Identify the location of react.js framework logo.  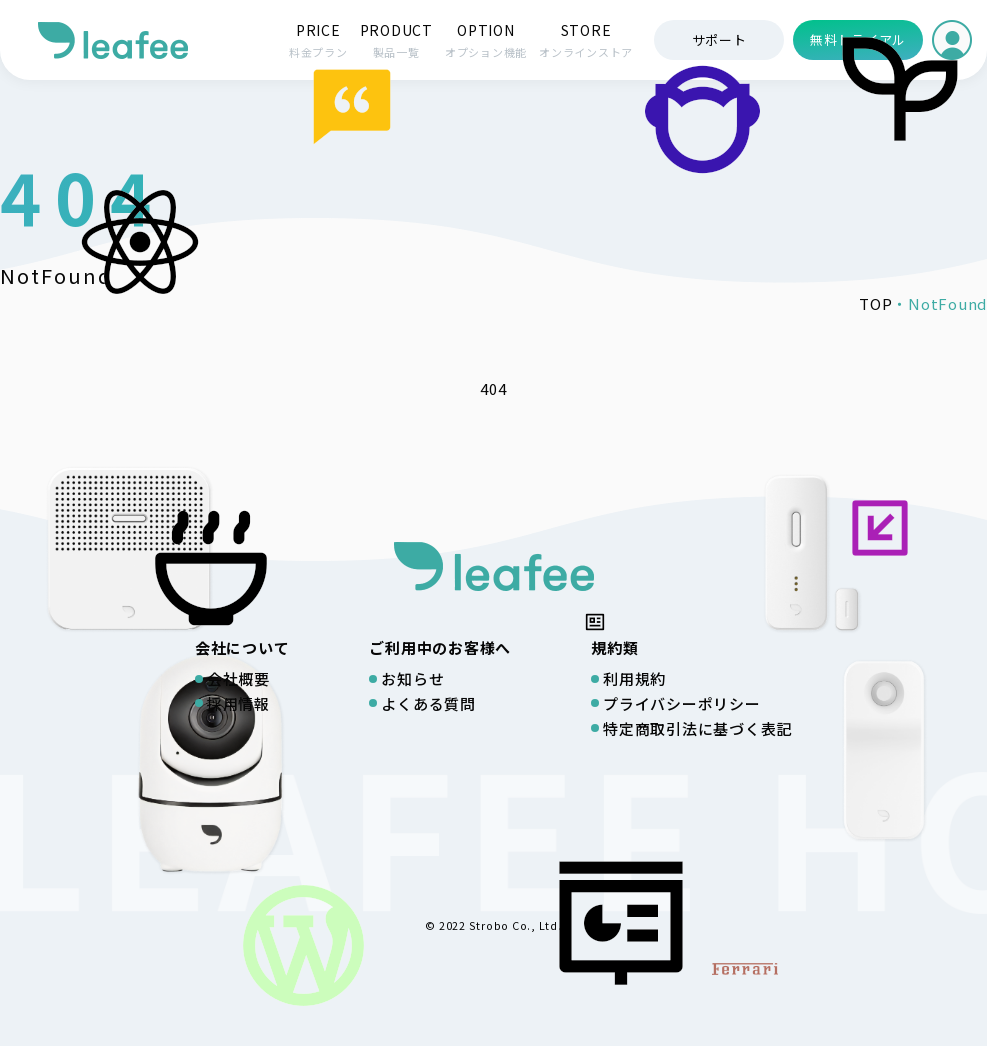
(140, 242).